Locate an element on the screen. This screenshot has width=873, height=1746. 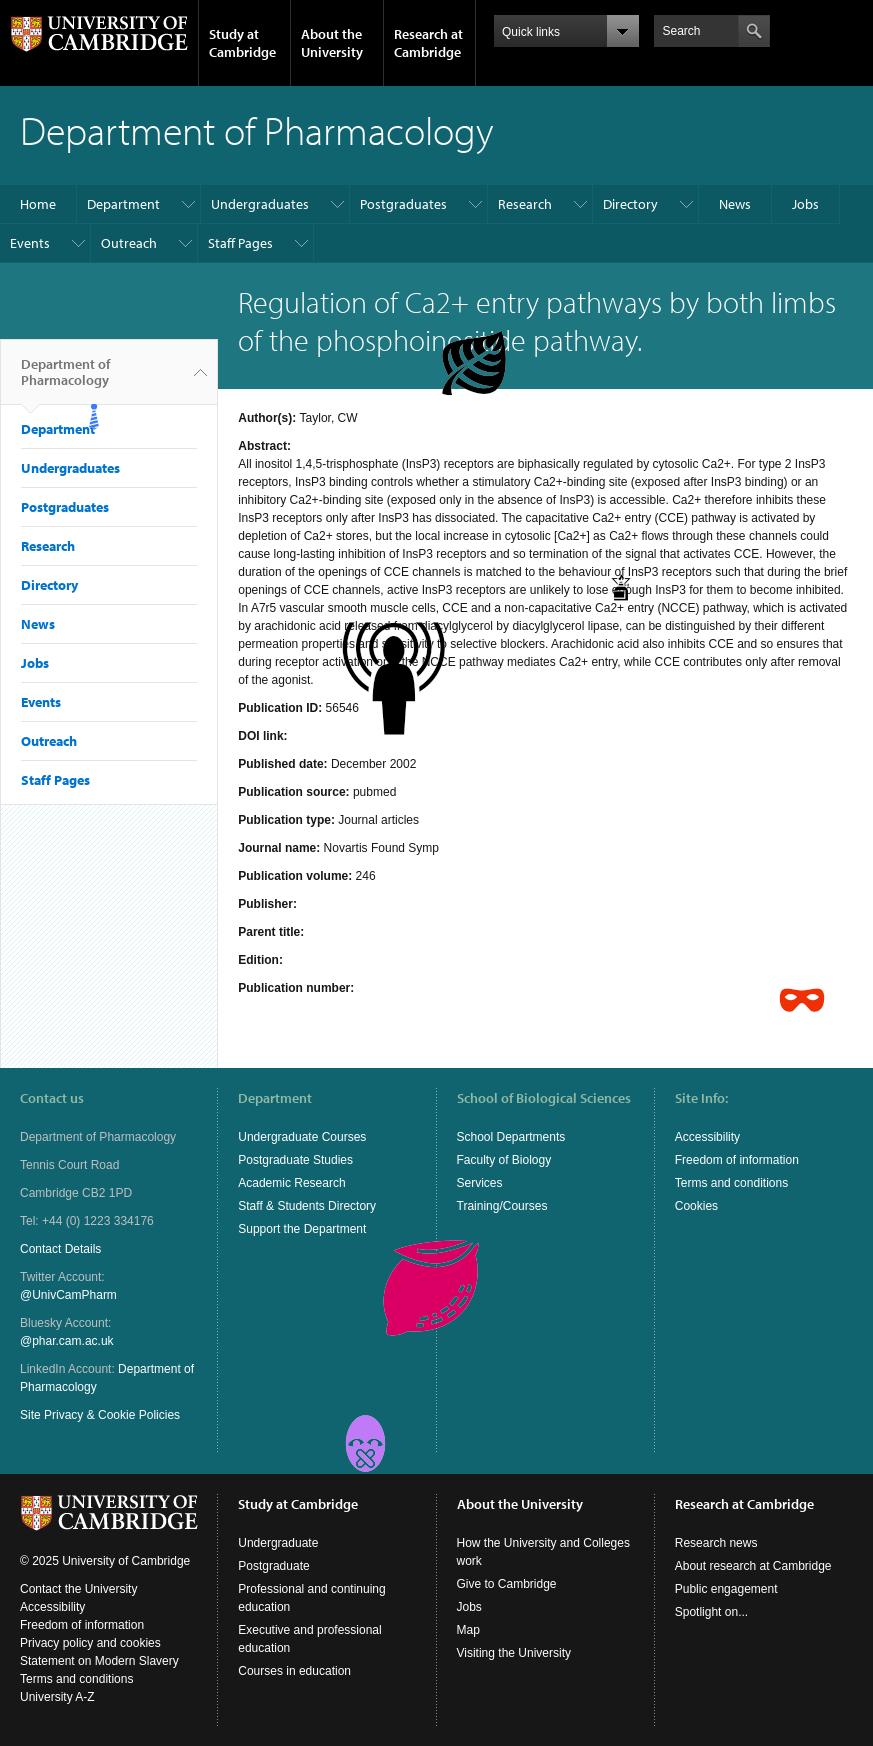
indicates psychic or telepathic abilities active is located at coordinates (394, 678).